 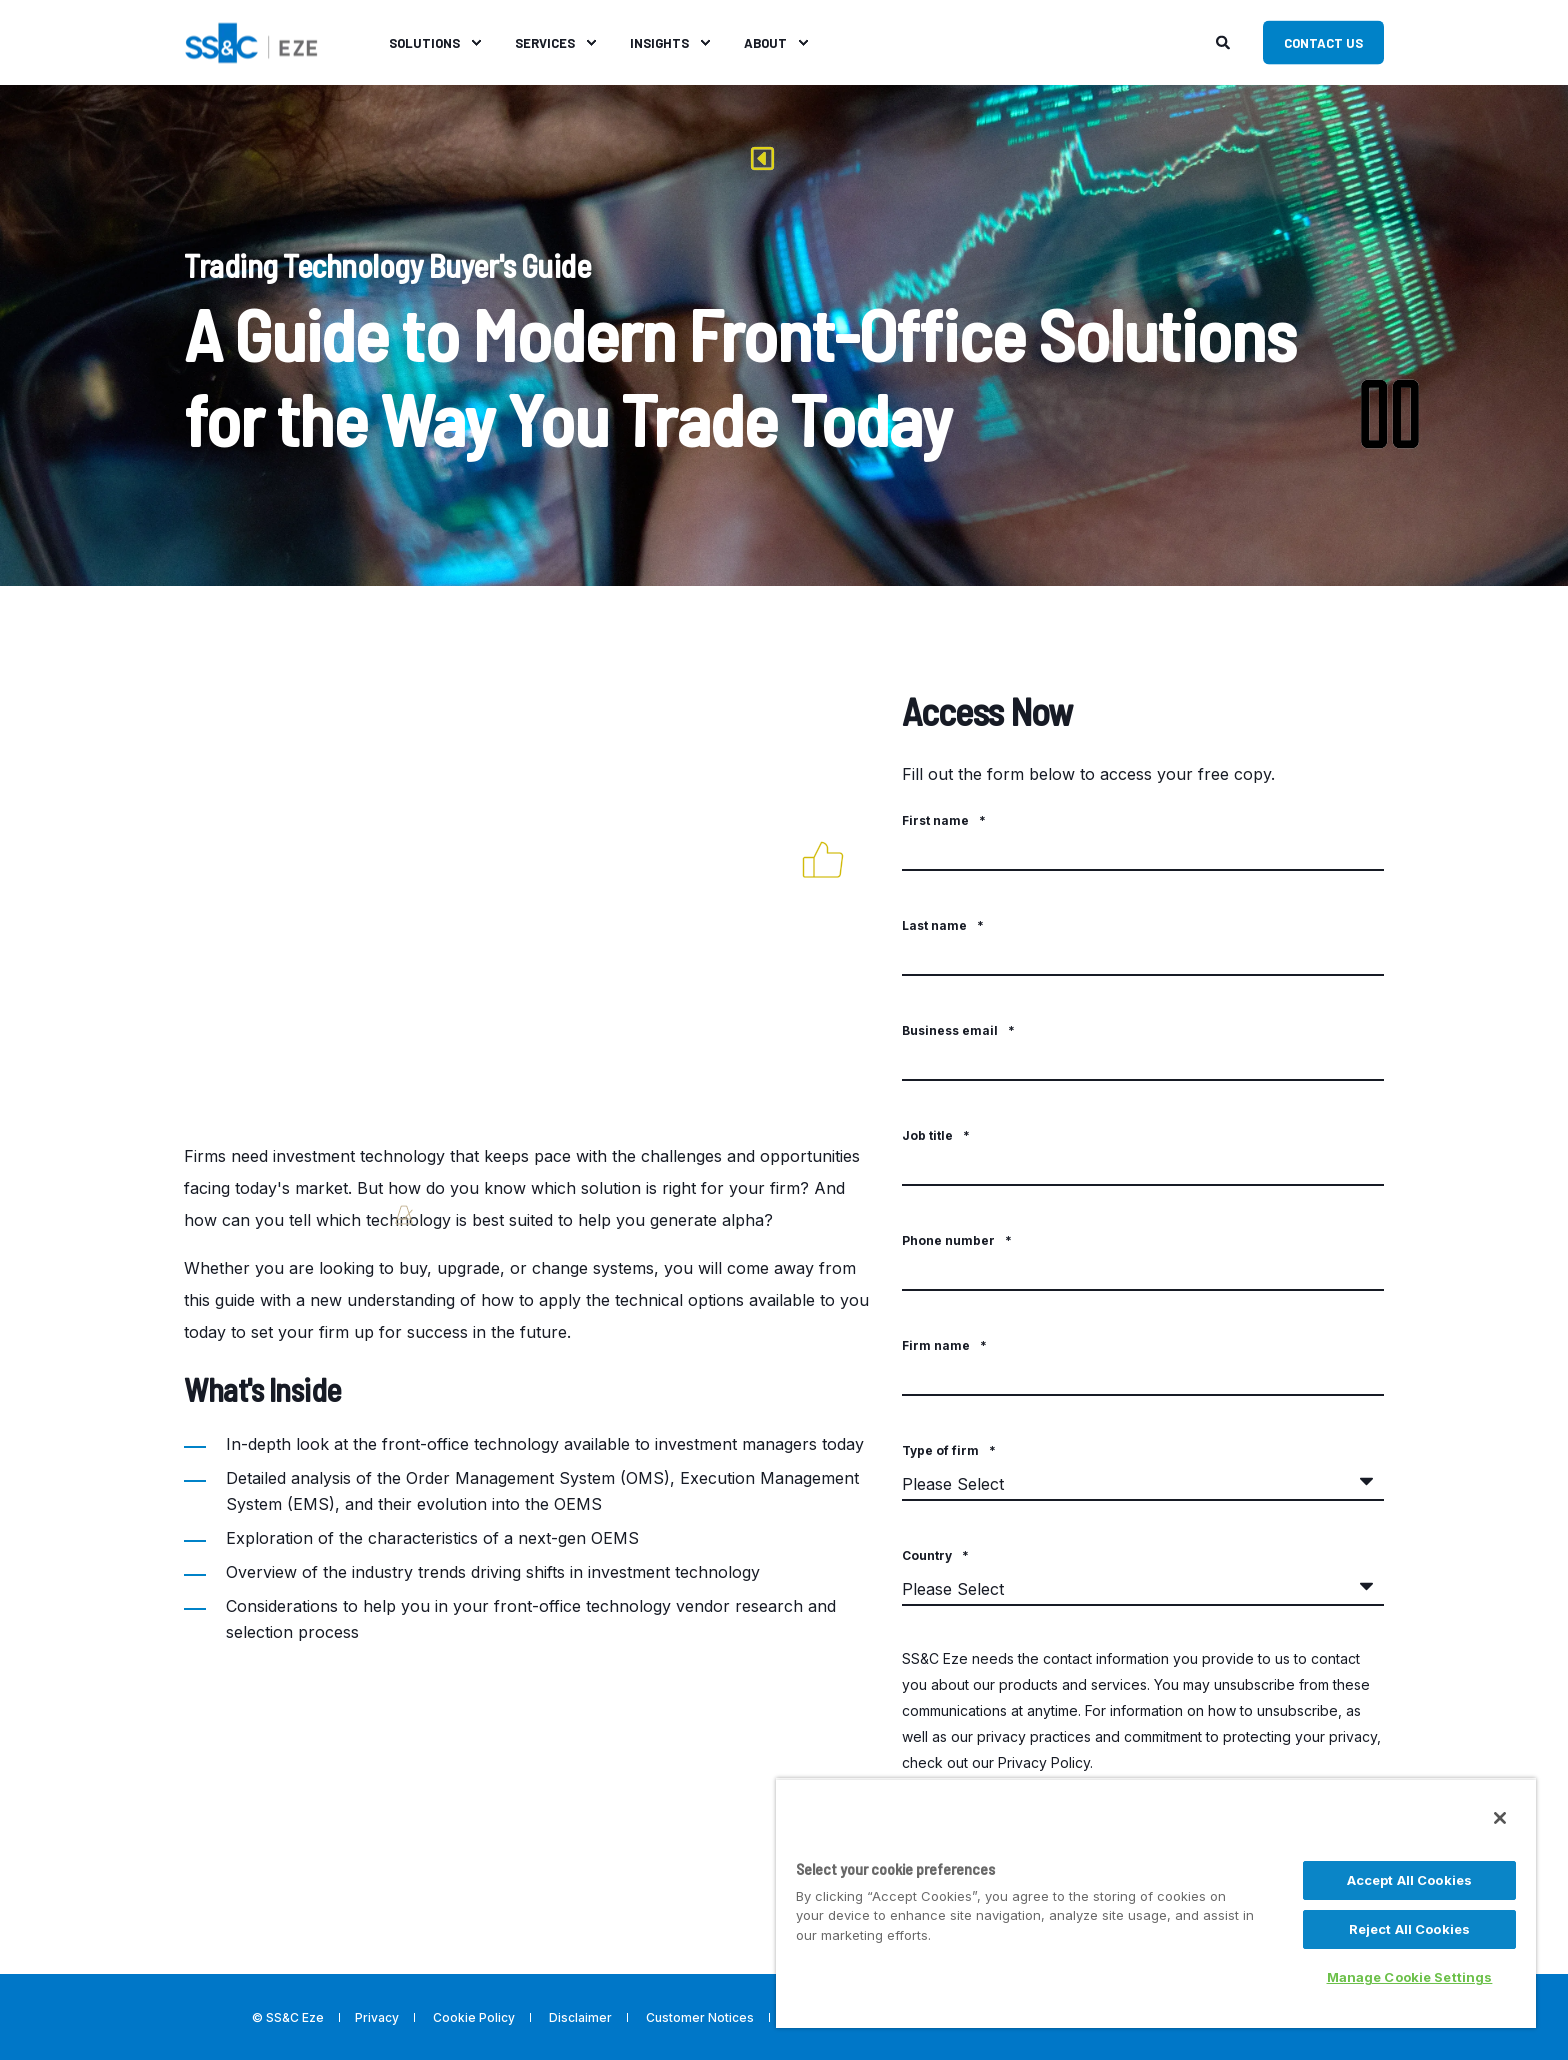 I want to click on access metronome or tempo settings, so click(x=404, y=1215).